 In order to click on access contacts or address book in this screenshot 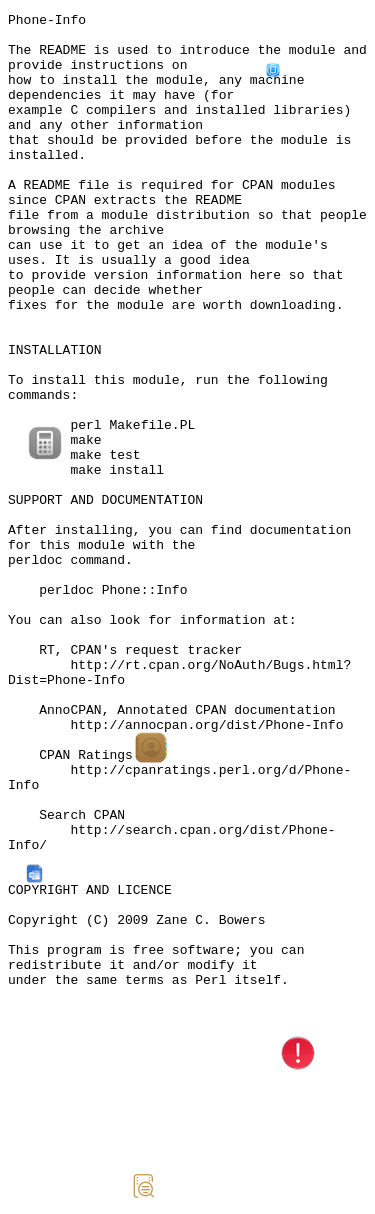, I will do `click(150, 747)`.